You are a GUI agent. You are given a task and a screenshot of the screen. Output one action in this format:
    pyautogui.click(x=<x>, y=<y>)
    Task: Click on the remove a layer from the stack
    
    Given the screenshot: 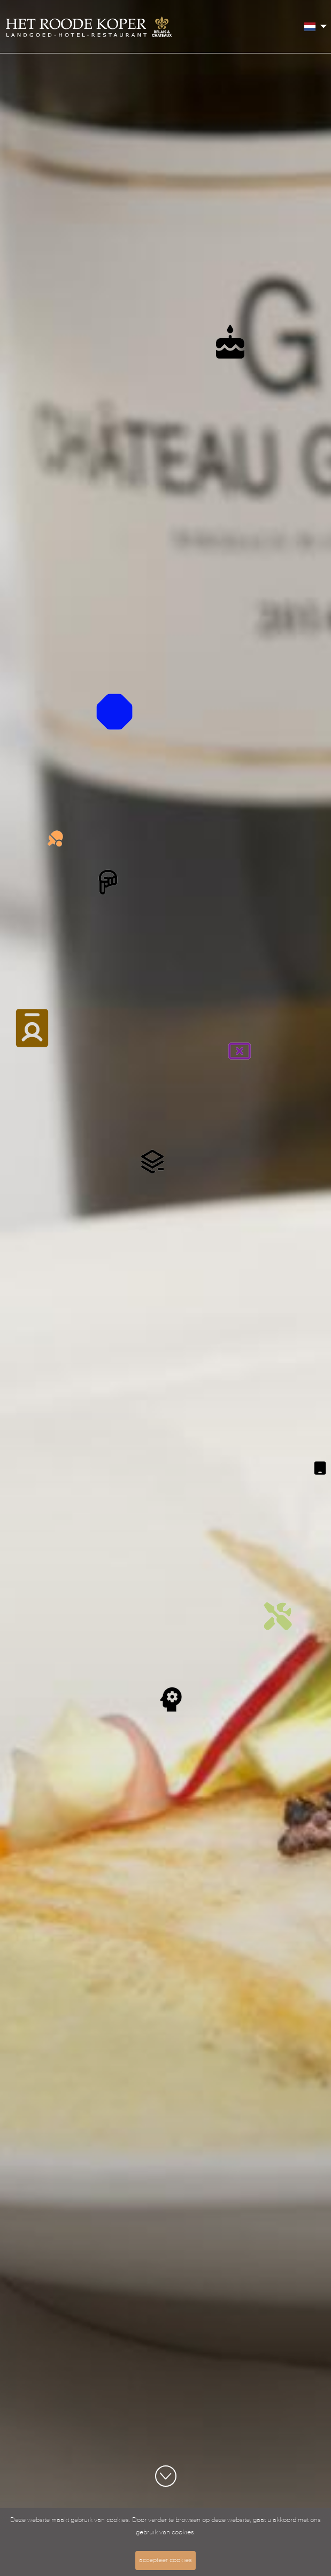 What is the action you would take?
    pyautogui.click(x=152, y=1162)
    